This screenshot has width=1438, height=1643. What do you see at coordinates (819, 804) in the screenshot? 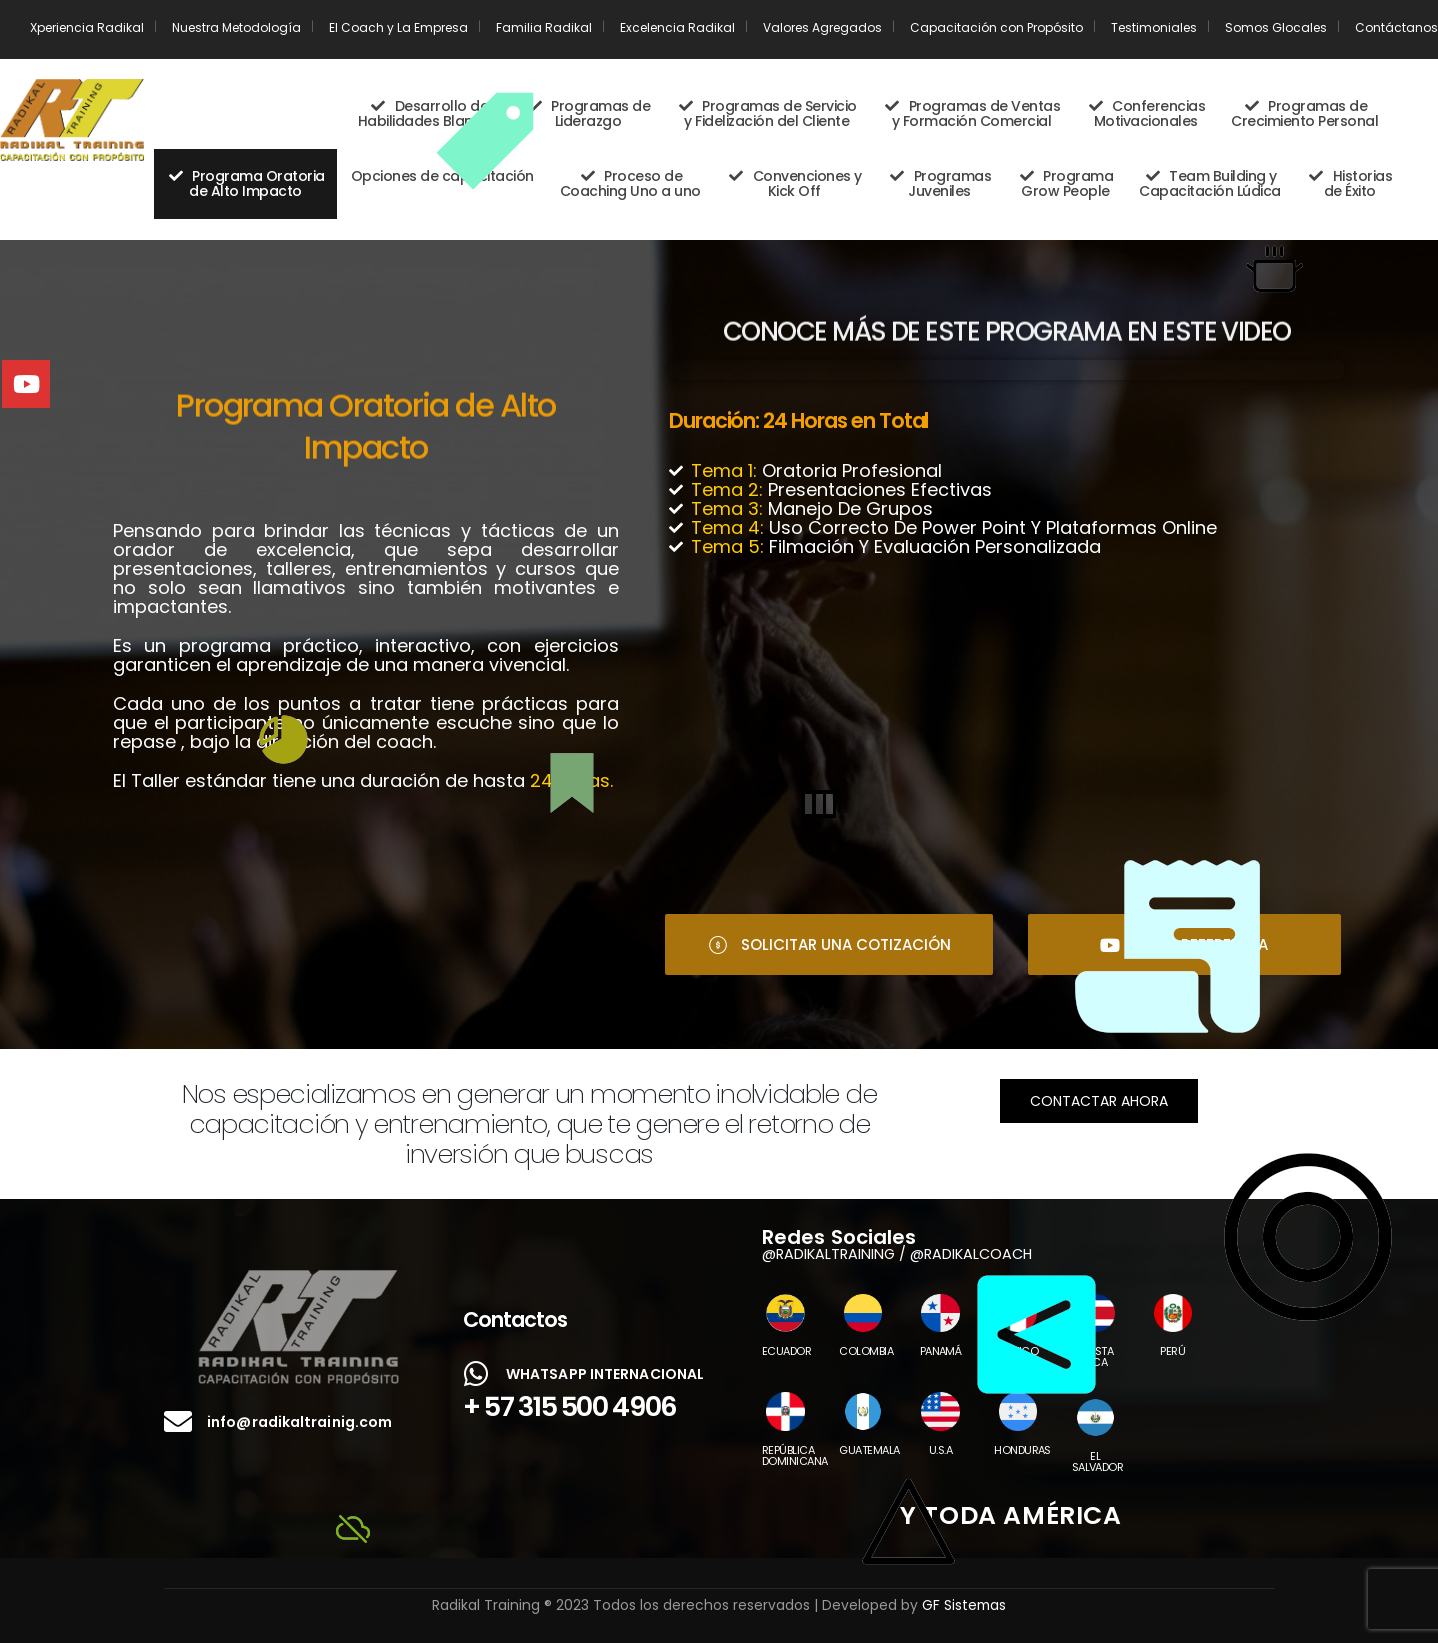
I see `switch to week view in a calendar` at bounding box center [819, 804].